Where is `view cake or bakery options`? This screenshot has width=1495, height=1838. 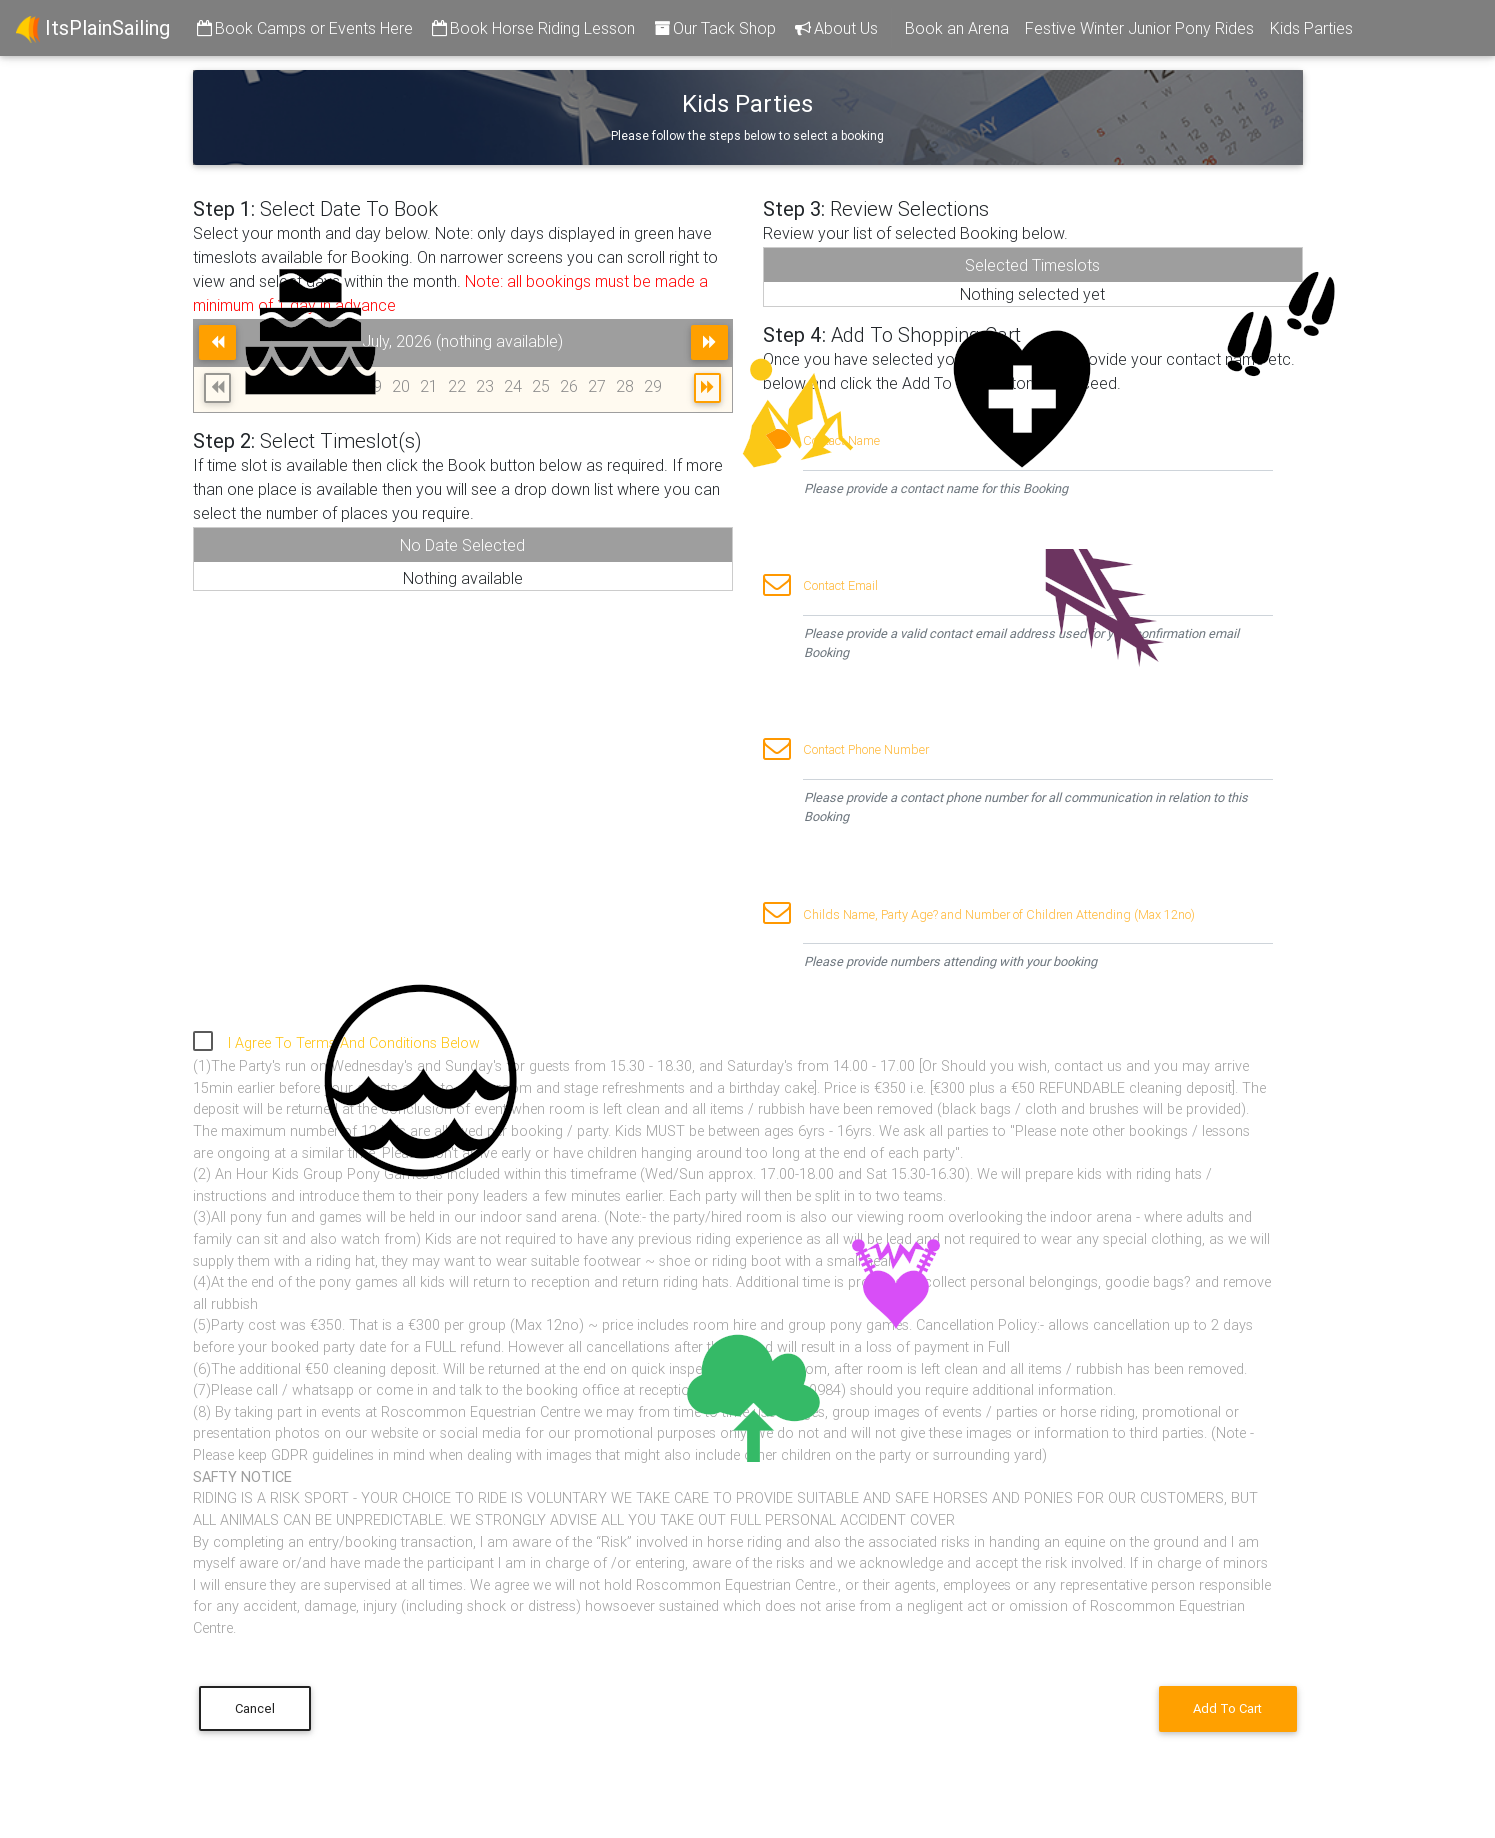
view cake or bakery options is located at coordinates (310, 324).